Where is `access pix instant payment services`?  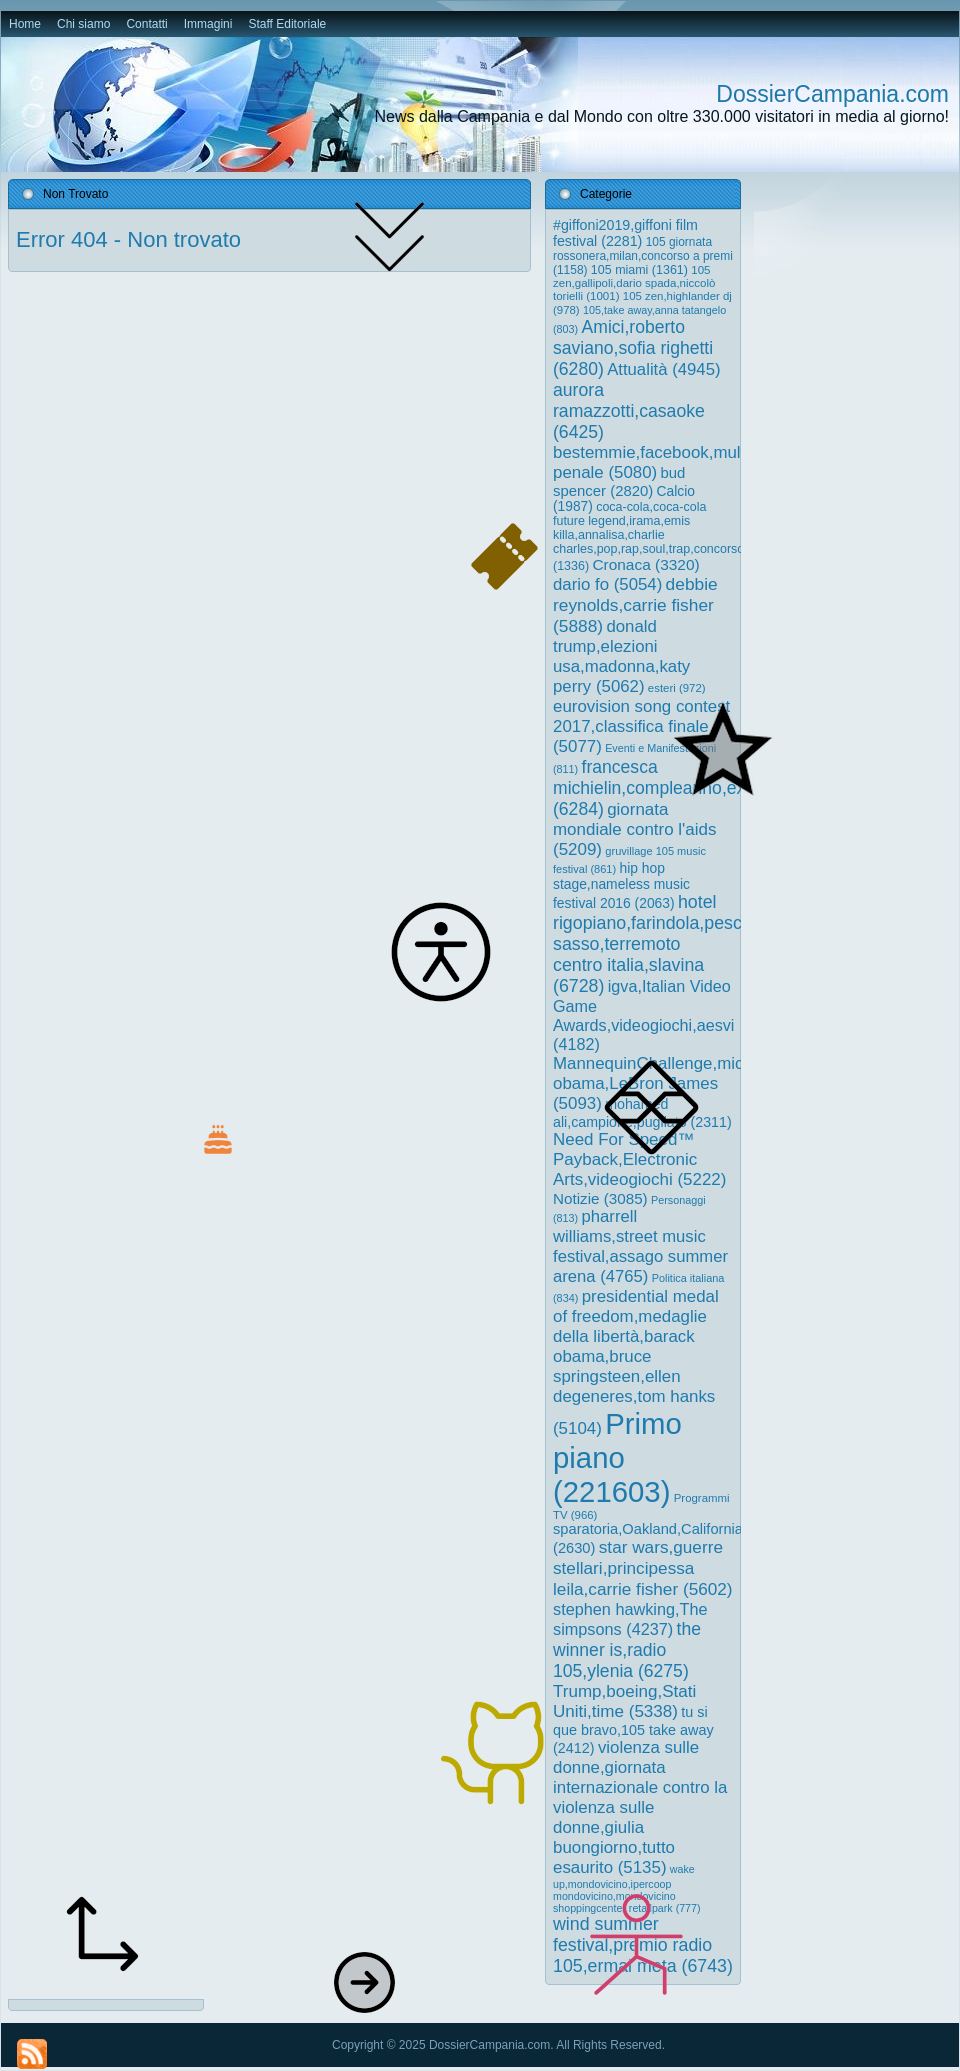
access pix instant payment services is located at coordinates (651, 1107).